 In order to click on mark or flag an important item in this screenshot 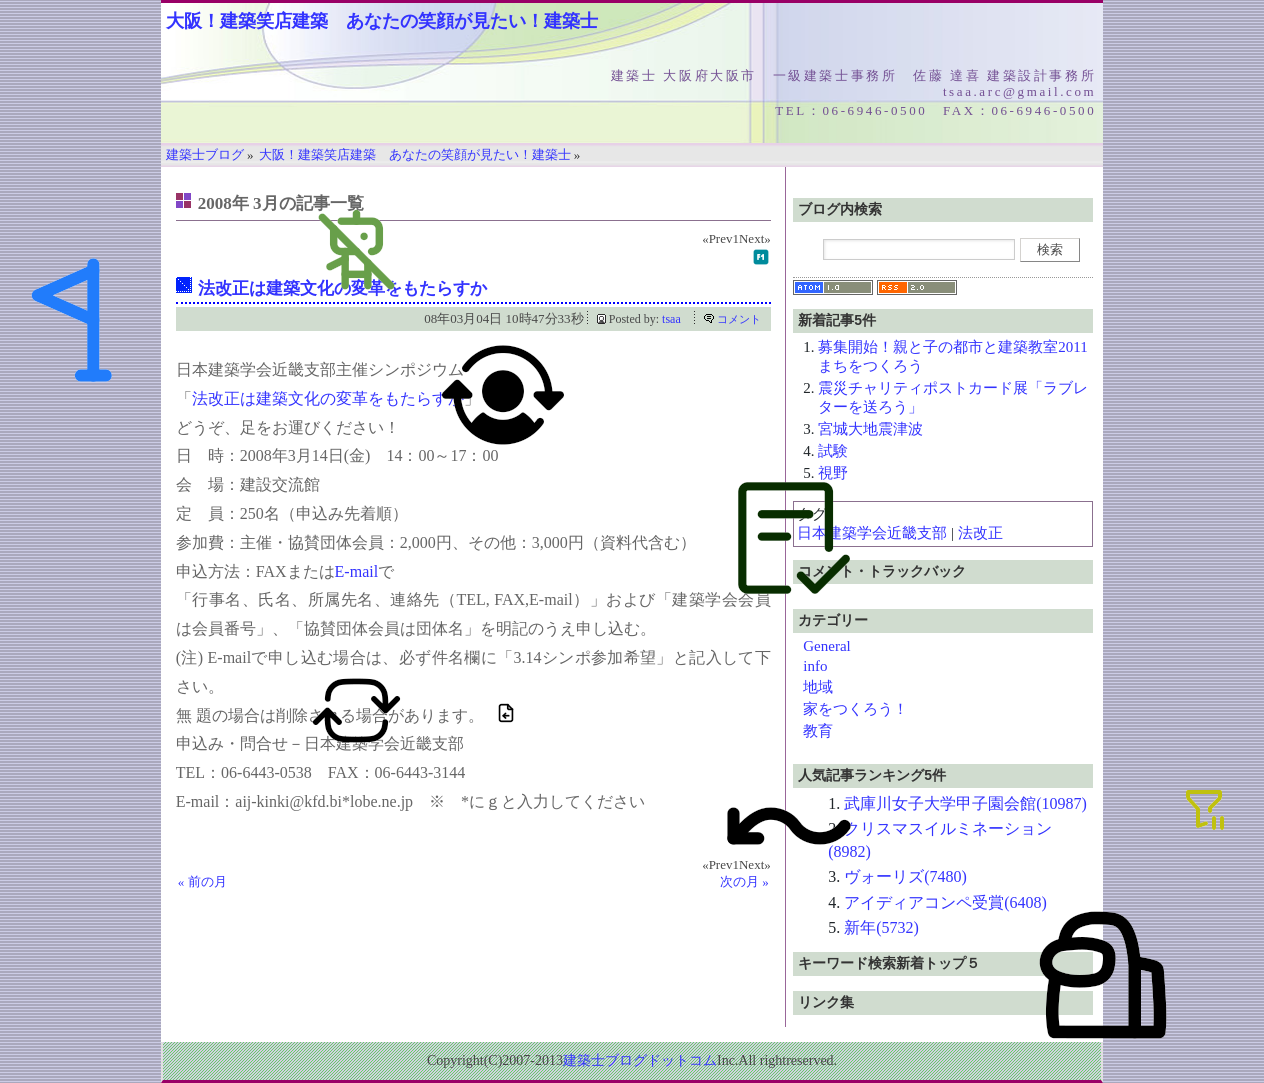, I will do `click(81, 320)`.